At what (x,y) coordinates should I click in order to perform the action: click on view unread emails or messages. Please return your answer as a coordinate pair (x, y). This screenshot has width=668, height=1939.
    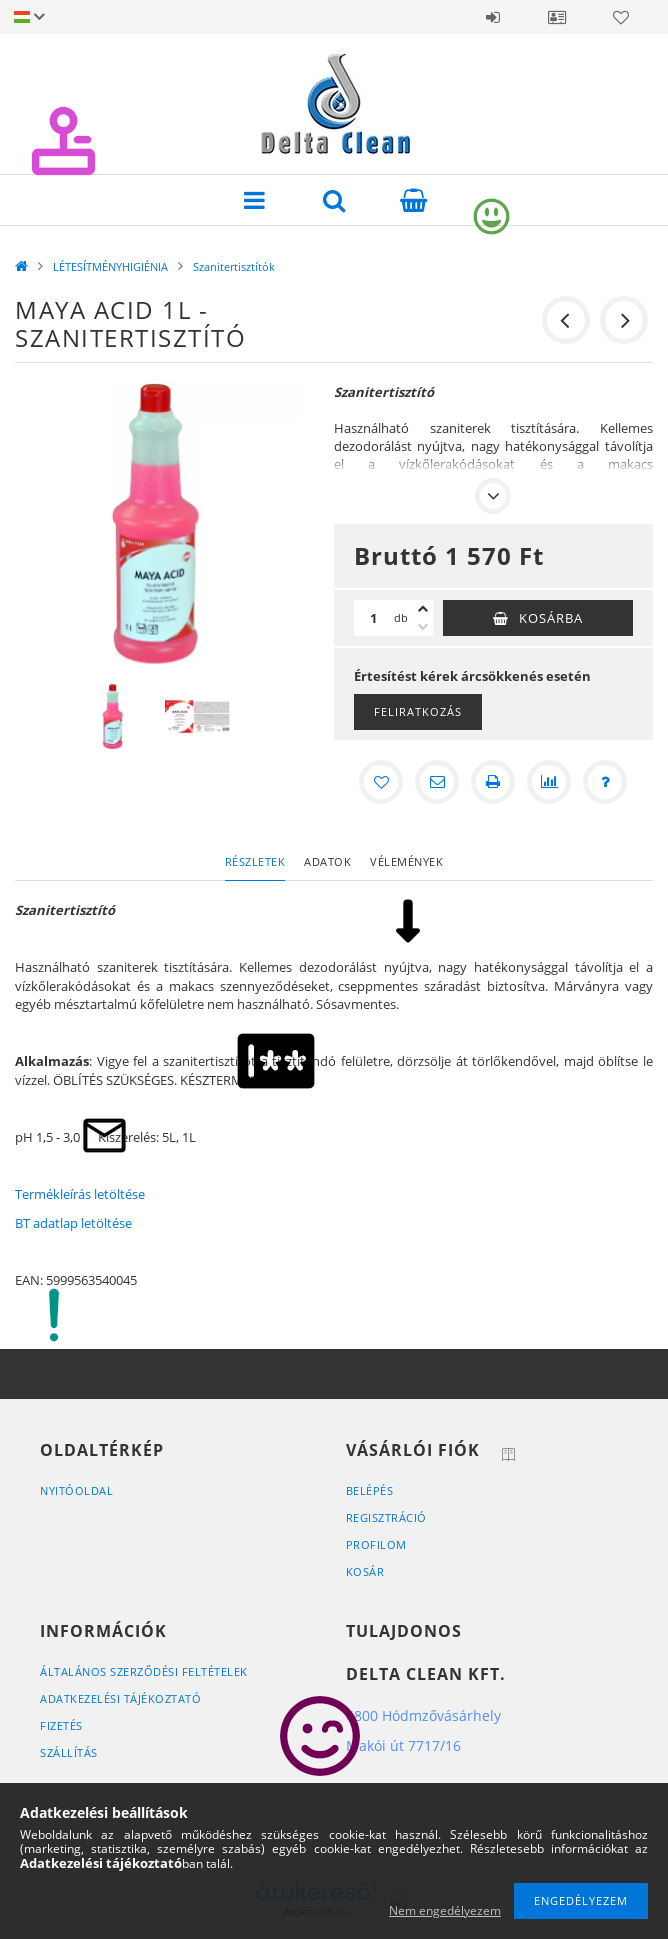
    Looking at the image, I should click on (104, 1135).